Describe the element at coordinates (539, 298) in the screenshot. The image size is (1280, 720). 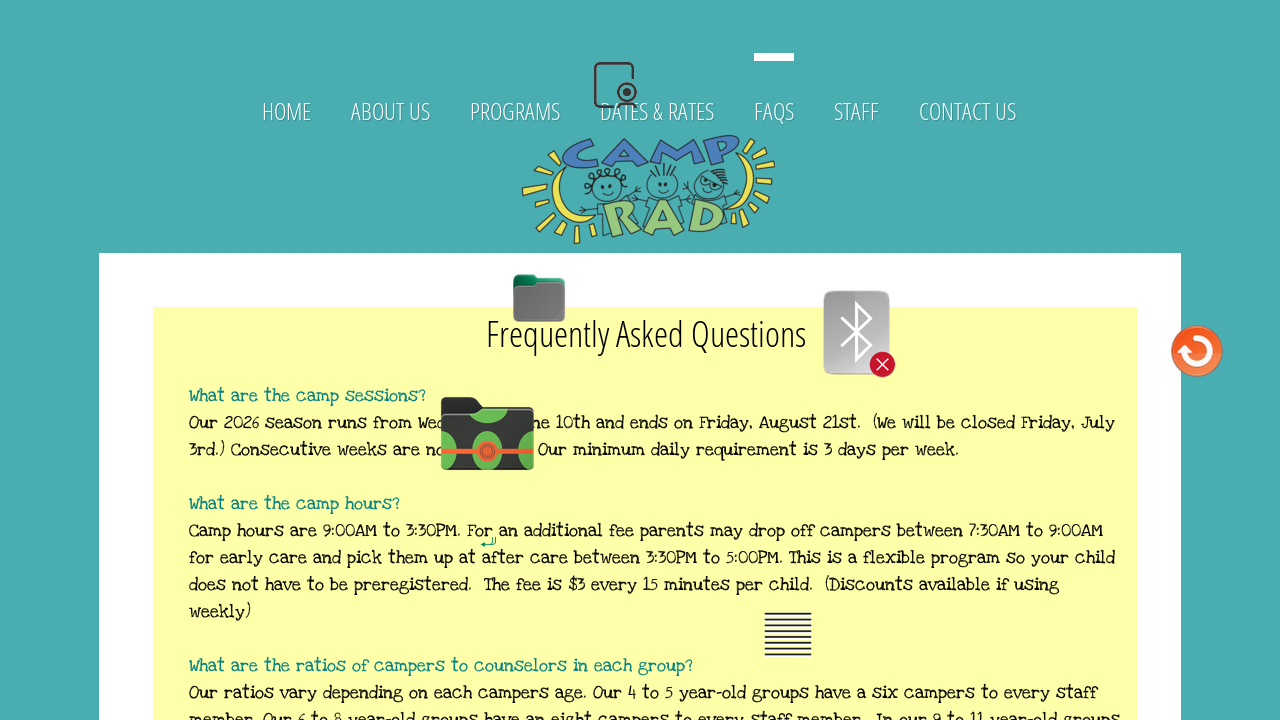
I see `open file folder` at that location.